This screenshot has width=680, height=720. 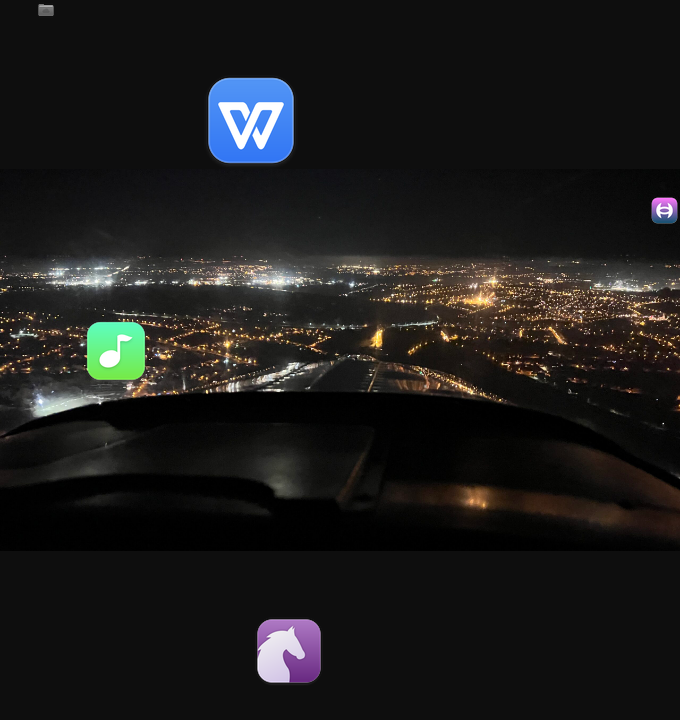 What do you see at coordinates (664, 210) in the screenshot?
I see `open HyperPlay gaming launcher` at bounding box center [664, 210].